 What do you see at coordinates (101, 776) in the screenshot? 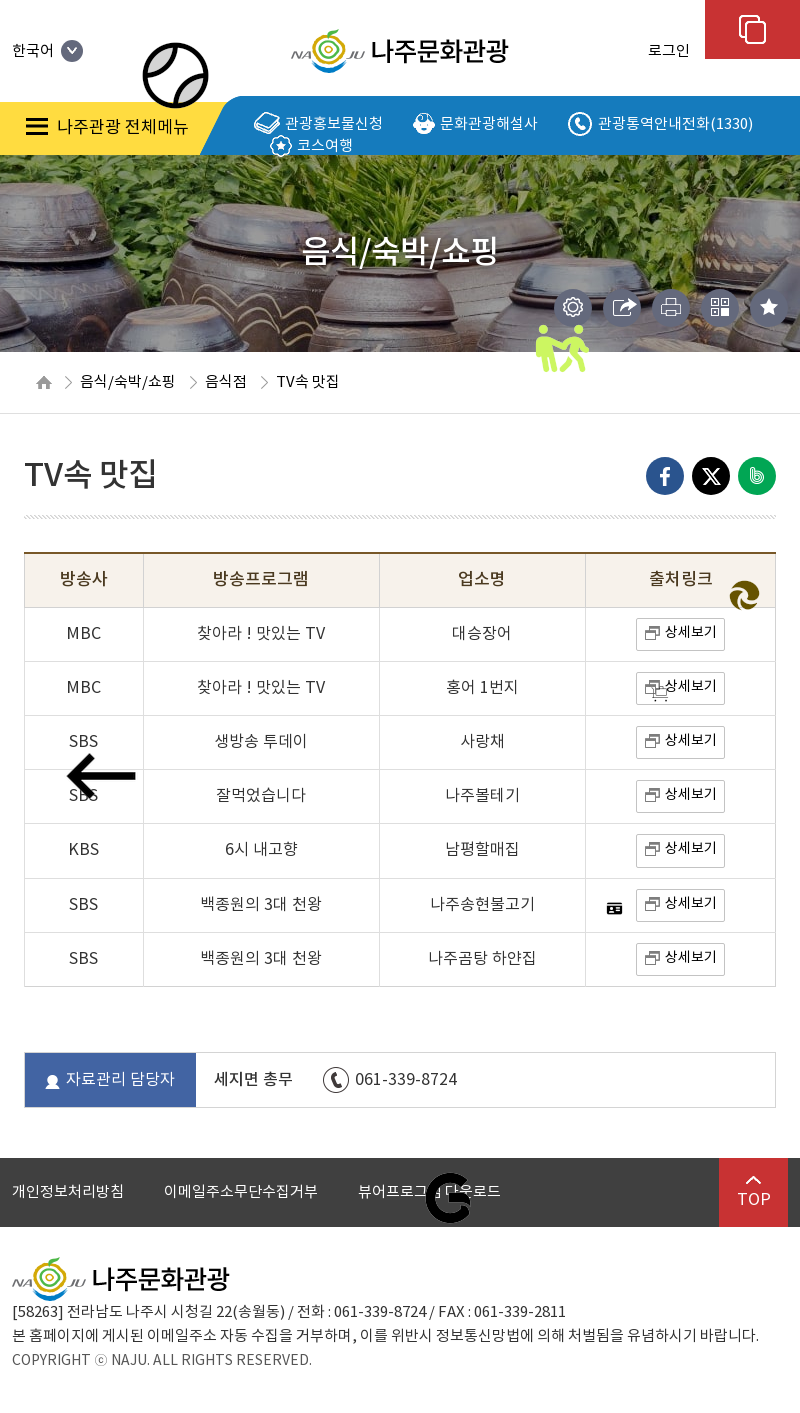
I see `go back to the previous screen` at bounding box center [101, 776].